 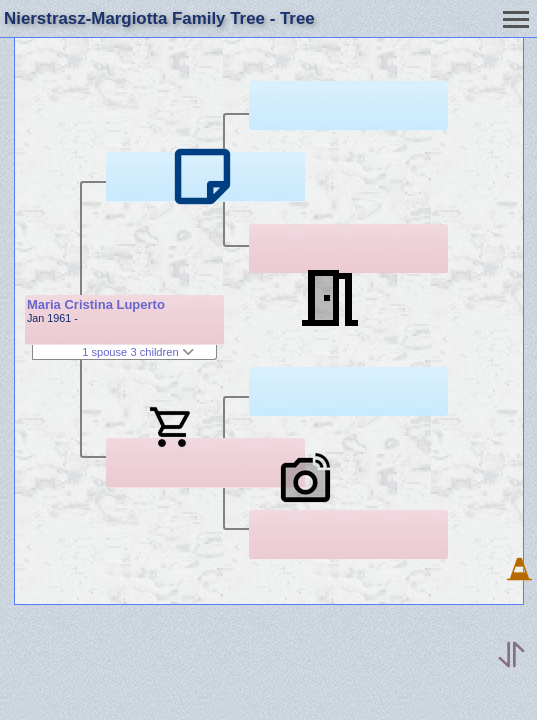 What do you see at coordinates (519, 569) in the screenshot?
I see `indicates construction or maintenance in progress` at bounding box center [519, 569].